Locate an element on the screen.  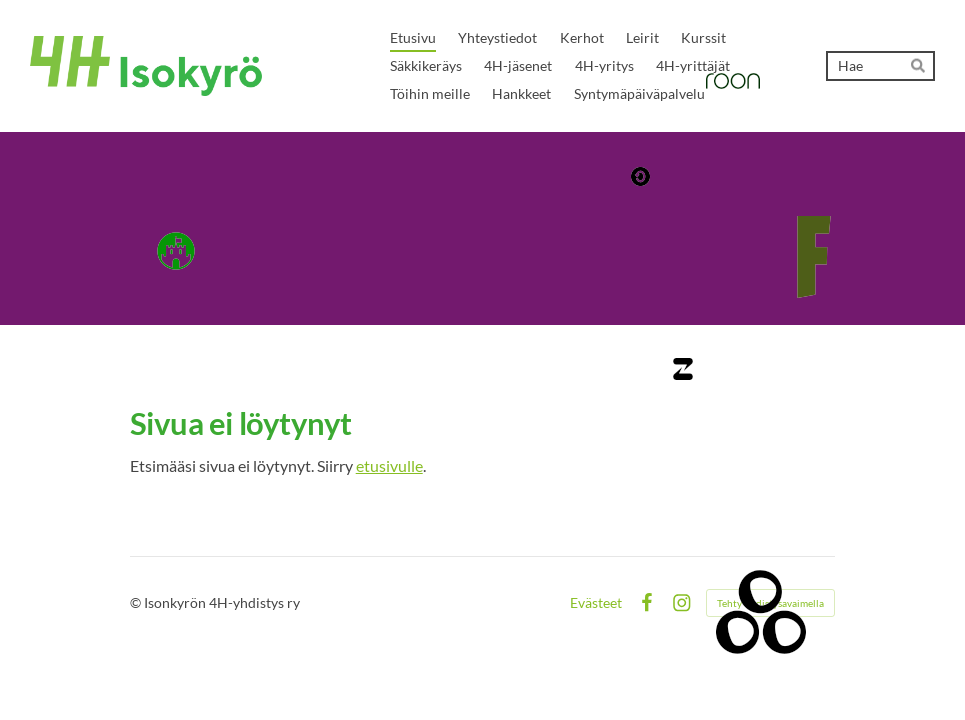
getx state management framework logo is located at coordinates (761, 612).